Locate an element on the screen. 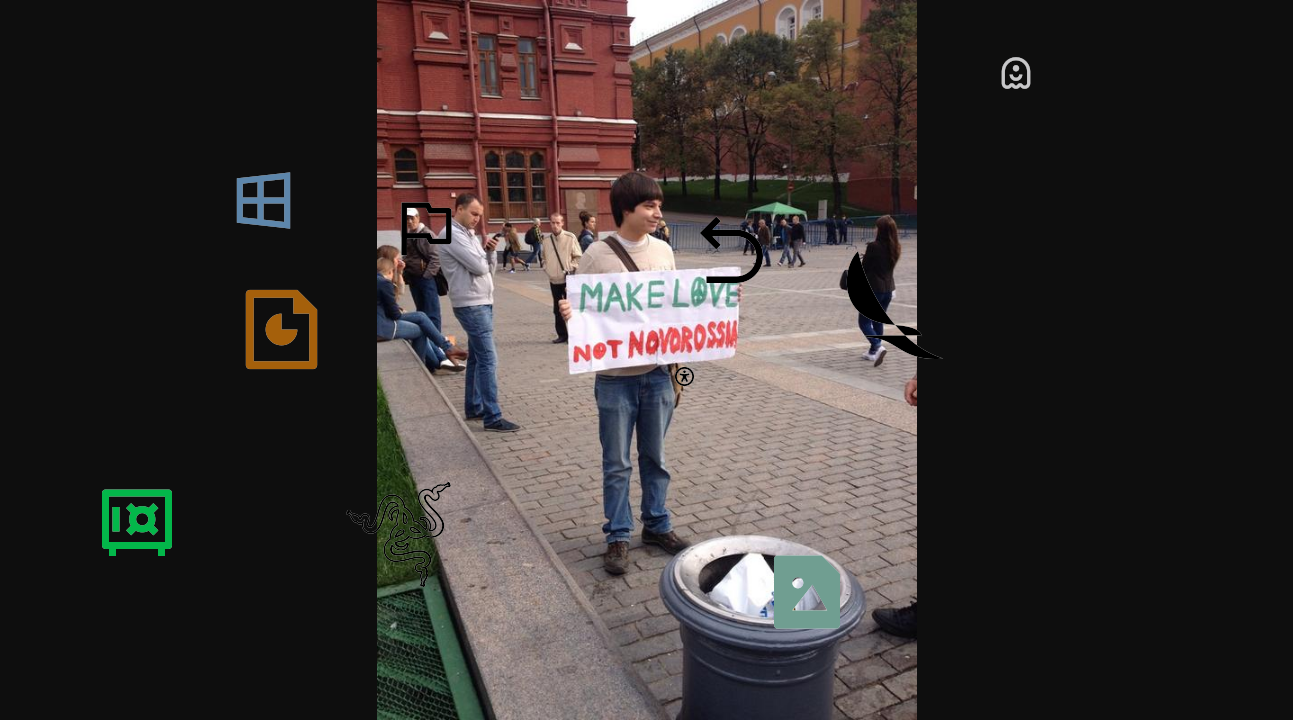 This screenshot has width=1293, height=720. view document with chart data is located at coordinates (281, 329).